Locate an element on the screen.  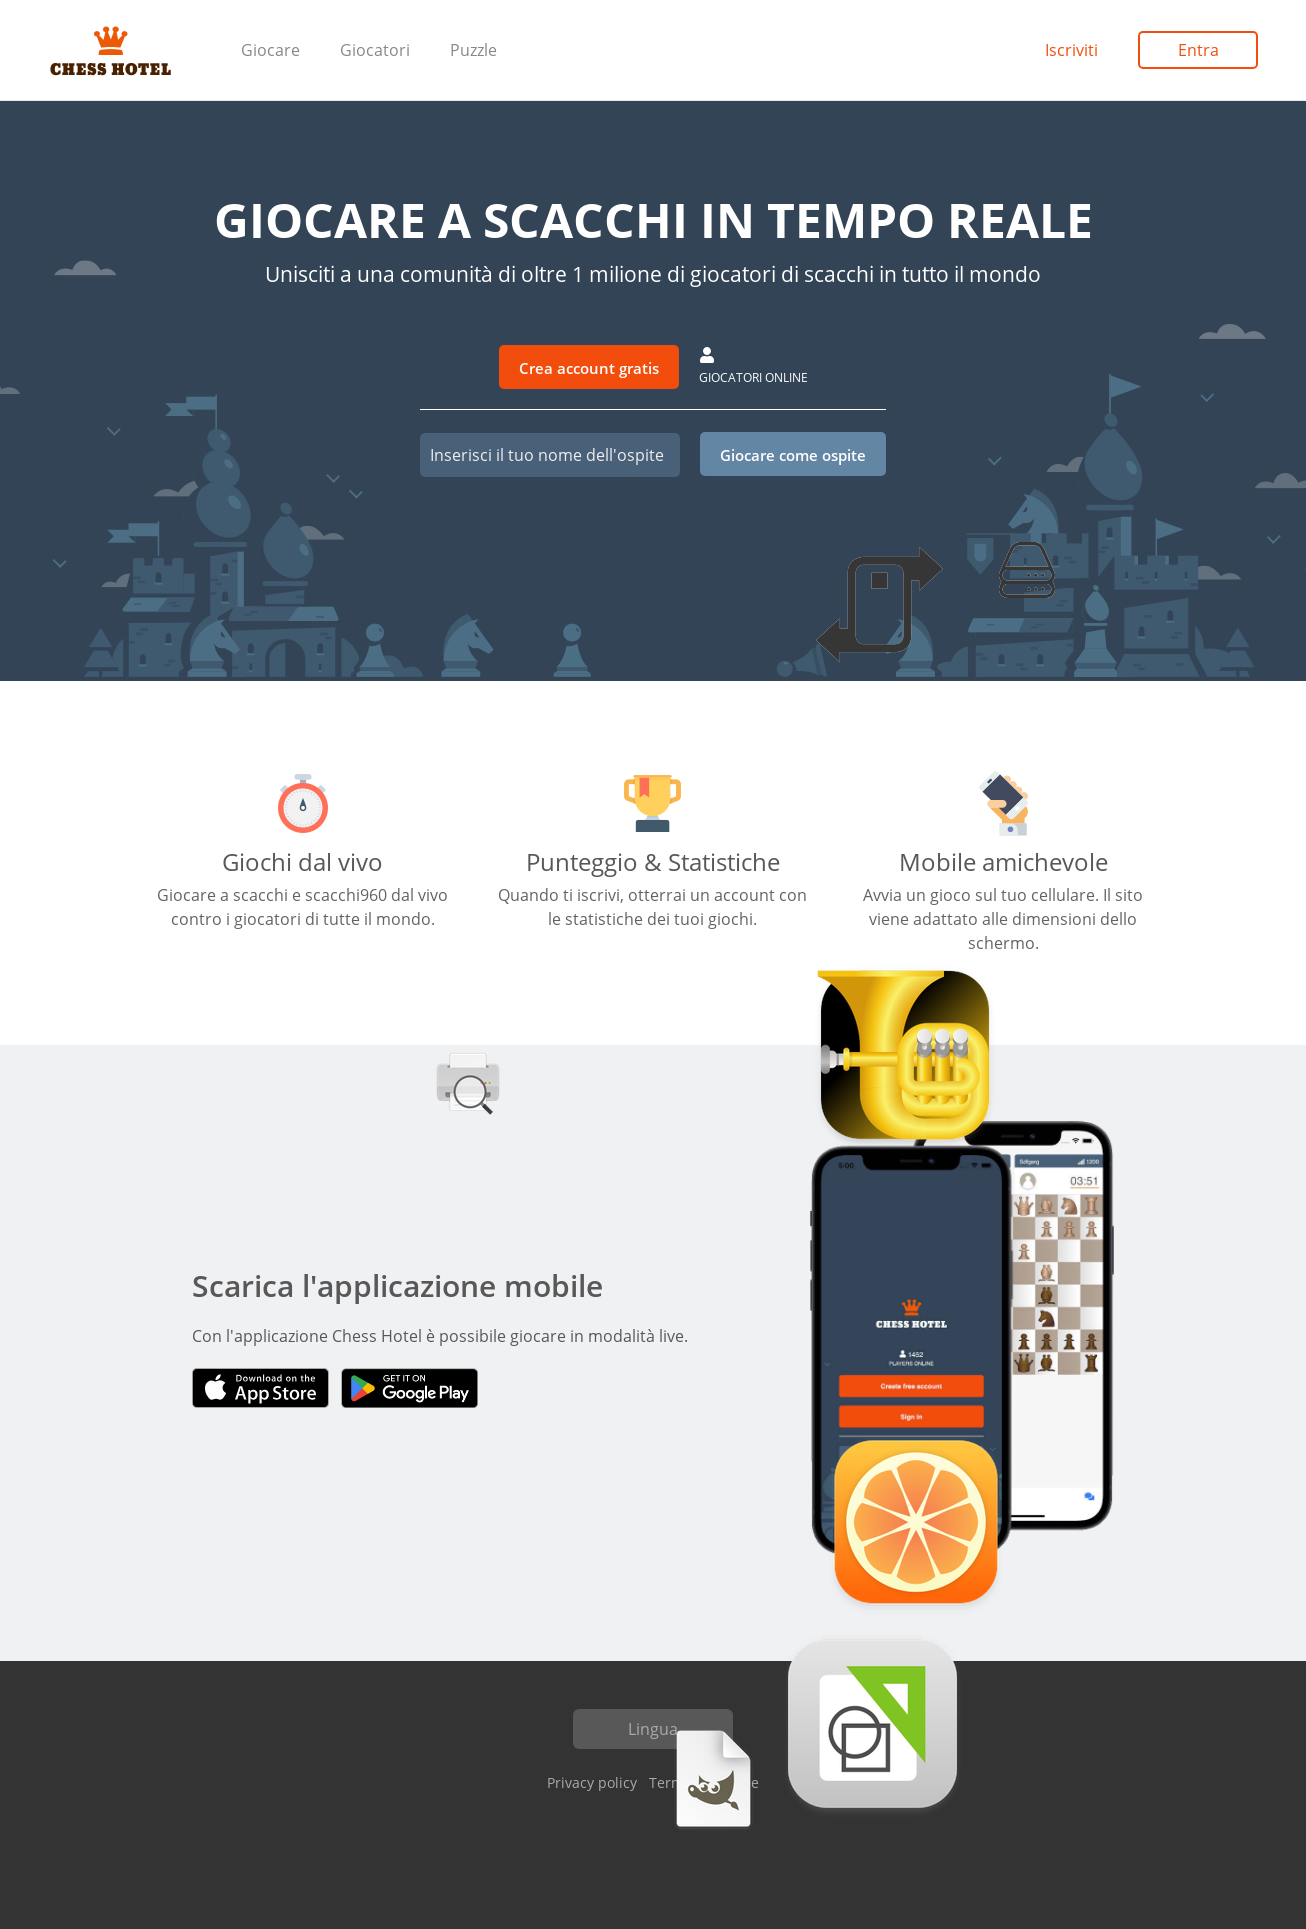
open a compressed GIMP project file is located at coordinates (713, 1780).